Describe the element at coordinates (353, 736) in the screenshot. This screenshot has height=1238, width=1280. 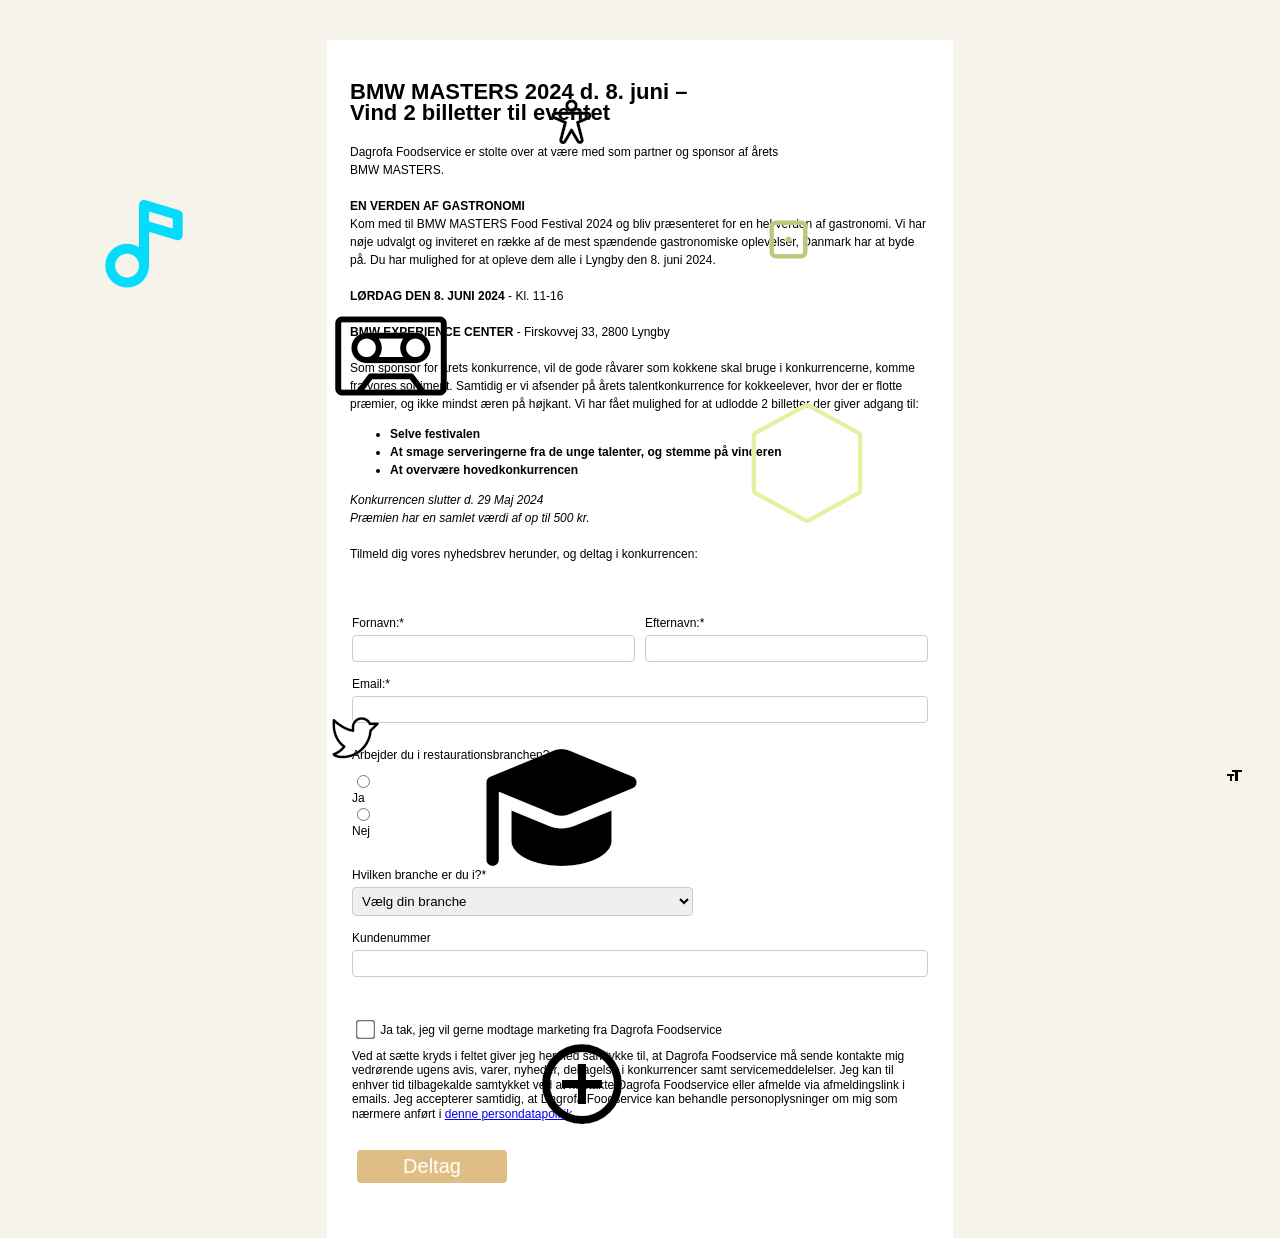
I see `share to twitter` at that location.